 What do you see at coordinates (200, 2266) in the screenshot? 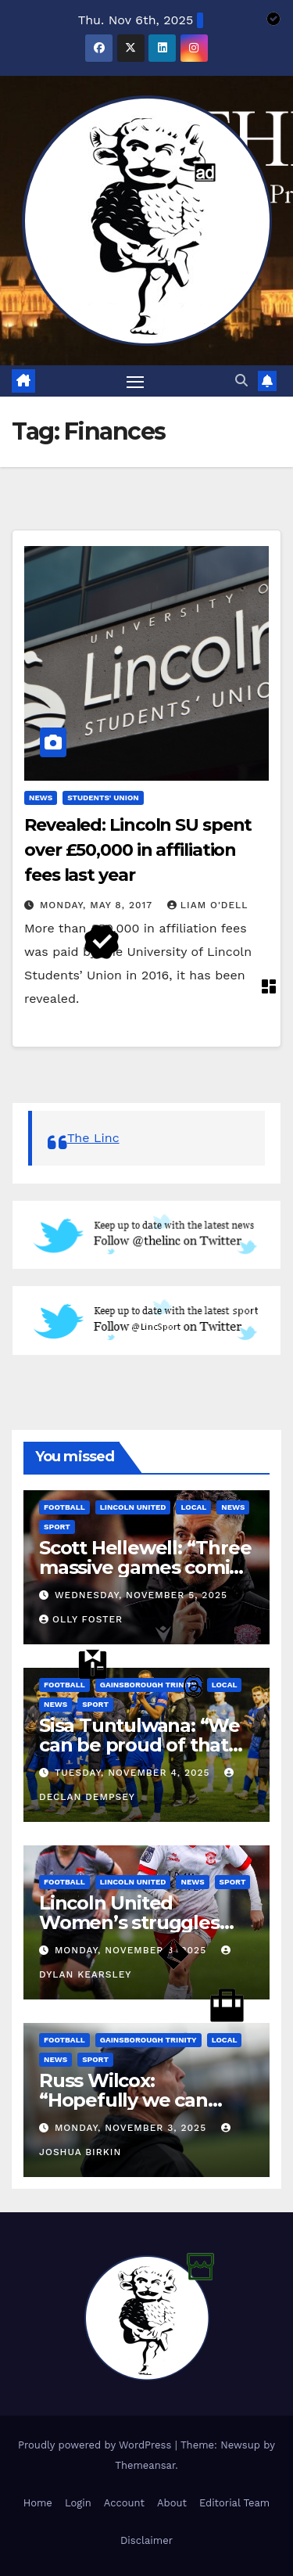
I see `browse or open the store` at bounding box center [200, 2266].